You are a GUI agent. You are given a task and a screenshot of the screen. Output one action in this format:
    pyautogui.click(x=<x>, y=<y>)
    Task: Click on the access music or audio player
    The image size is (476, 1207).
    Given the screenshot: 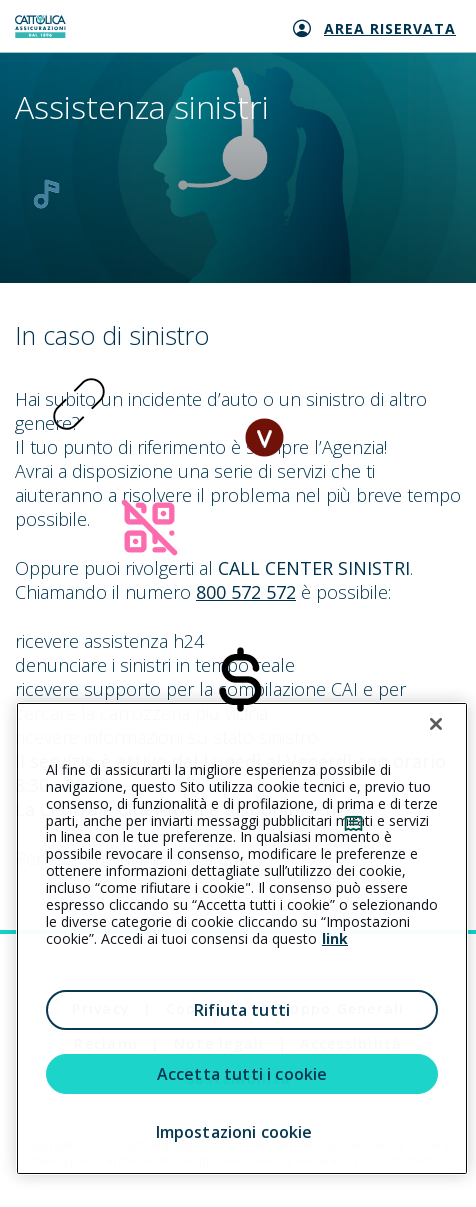 What is the action you would take?
    pyautogui.click(x=46, y=193)
    